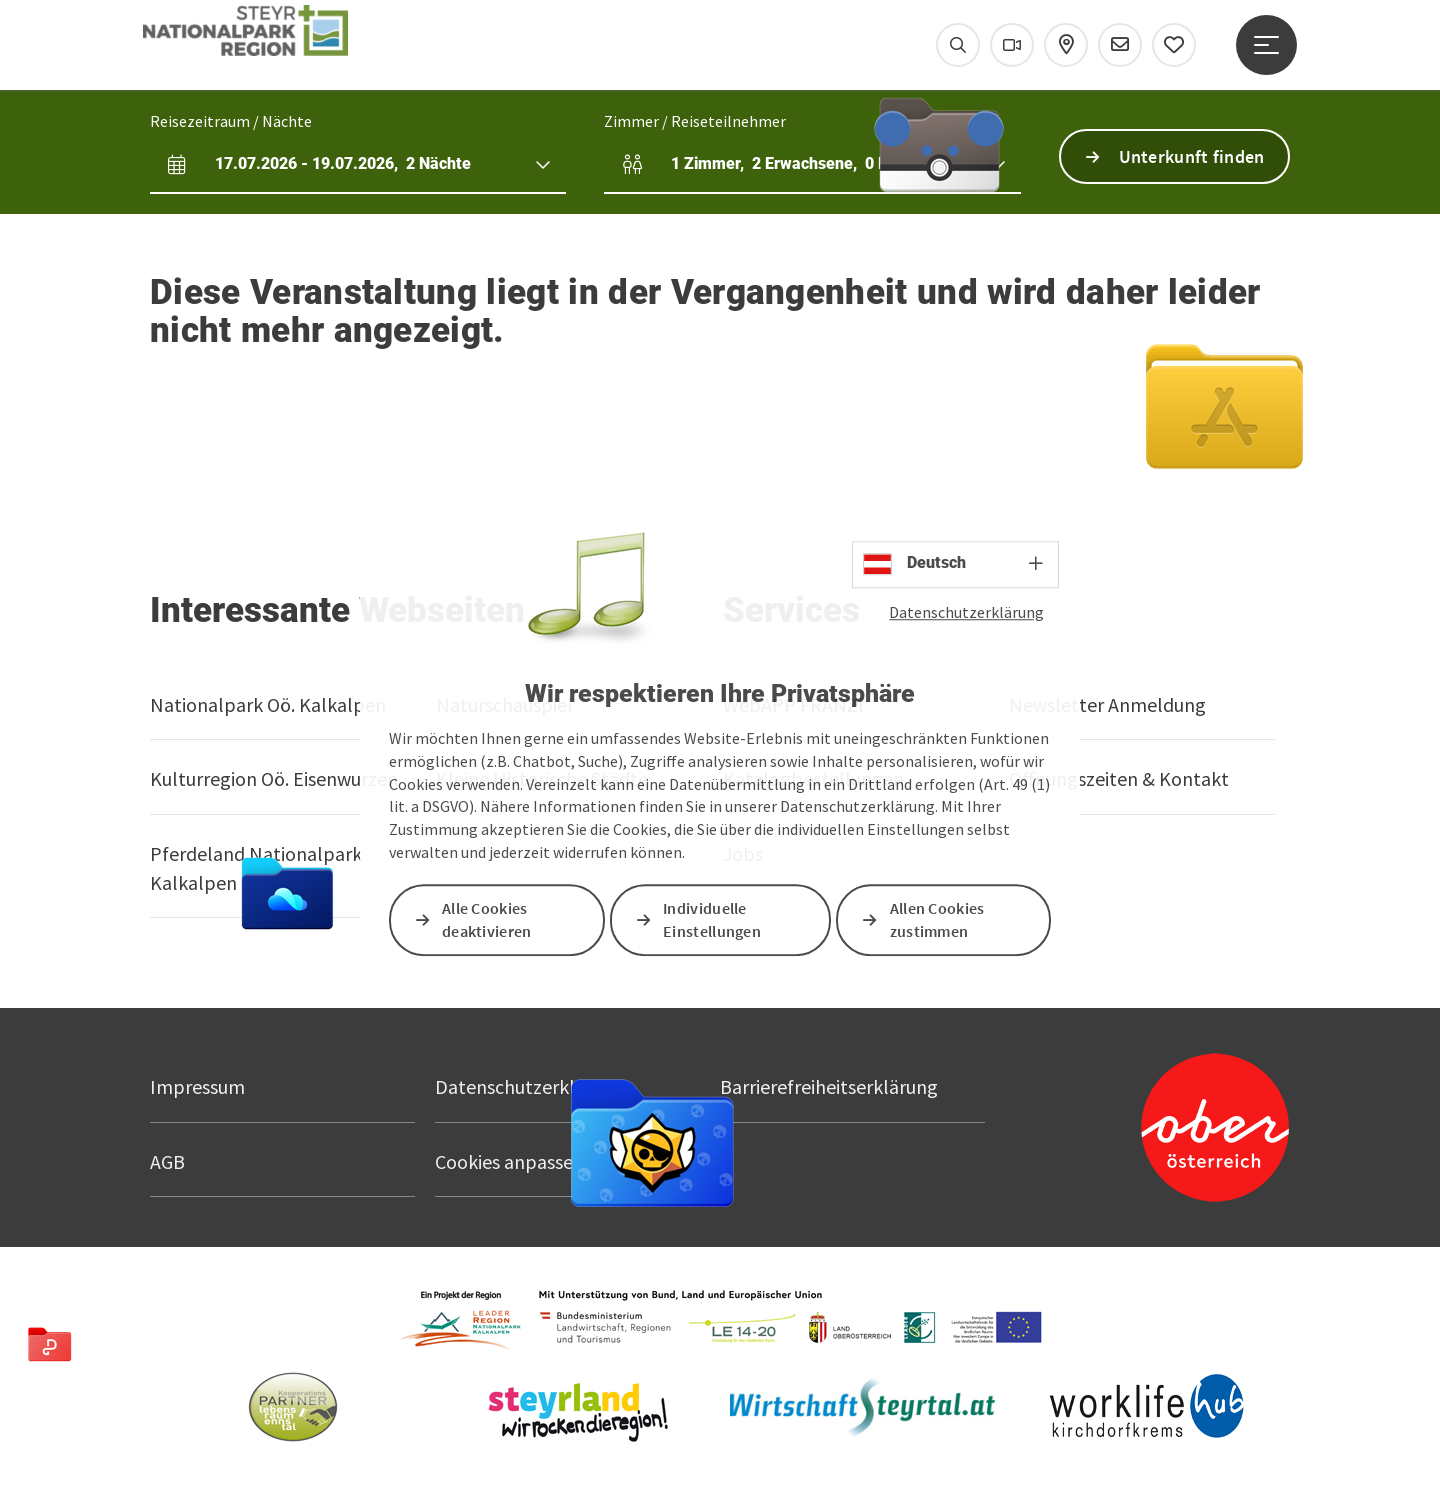 The image size is (1440, 1497). I want to click on open folder containing WPS PDF documents, so click(49, 1345).